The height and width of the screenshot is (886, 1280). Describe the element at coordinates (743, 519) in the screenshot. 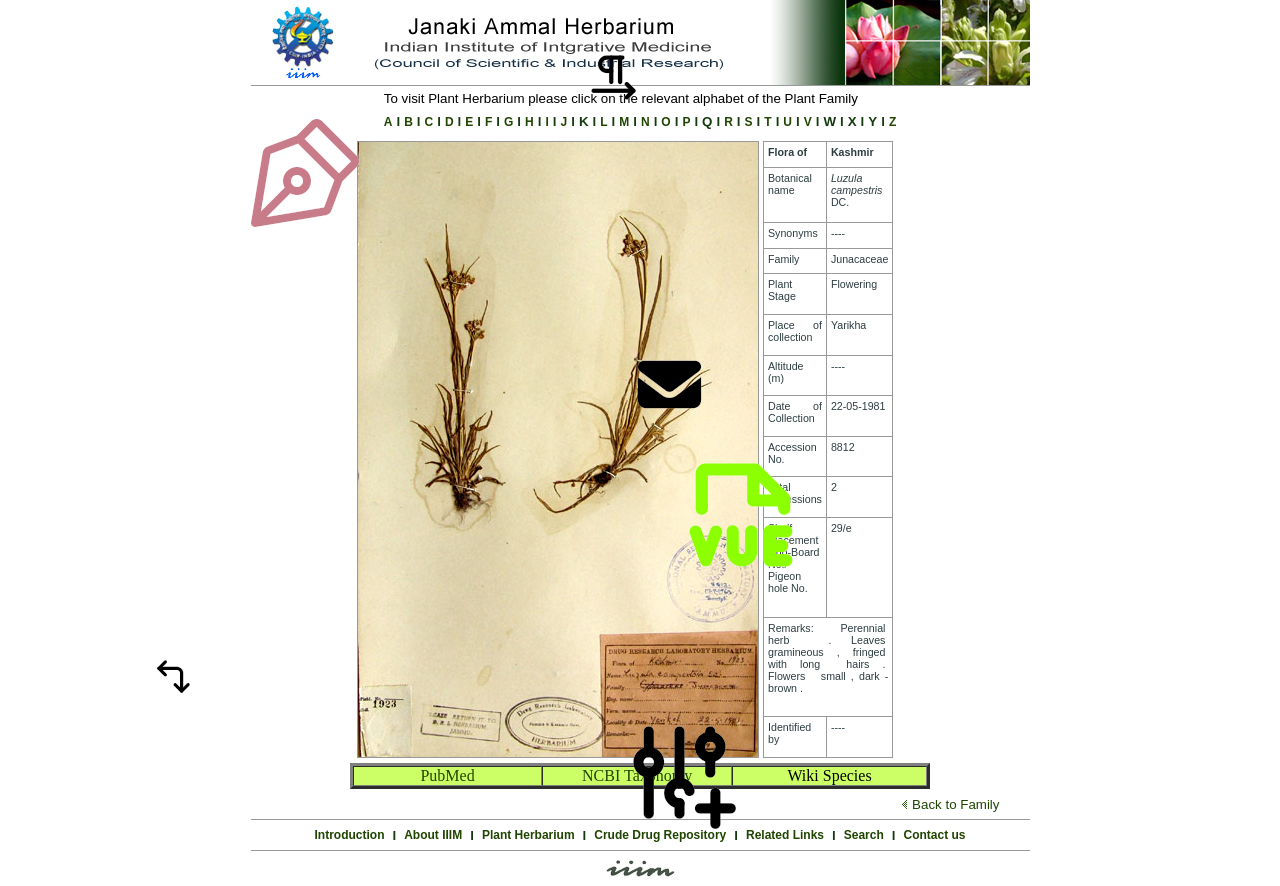

I see `vue.js file type indicator` at that location.